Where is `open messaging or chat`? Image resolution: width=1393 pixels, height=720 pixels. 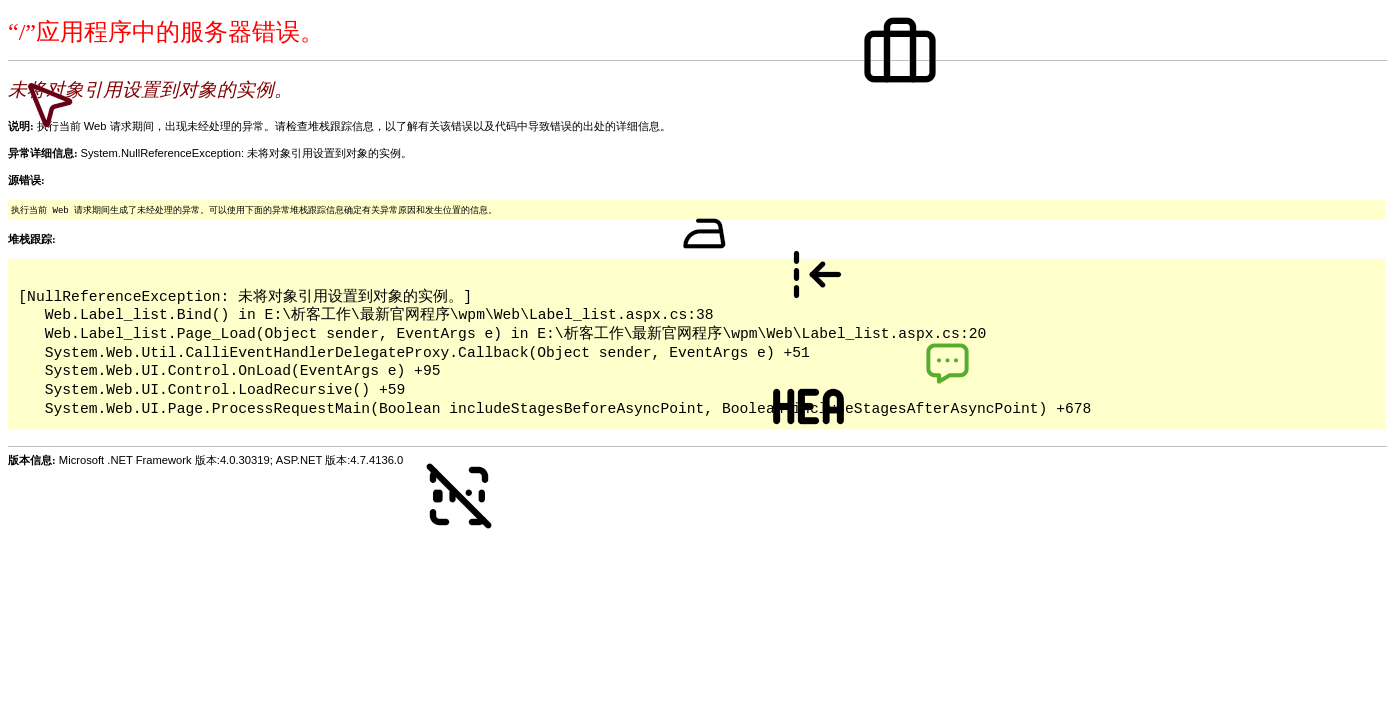
open messaging or chat is located at coordinates (947, 362).